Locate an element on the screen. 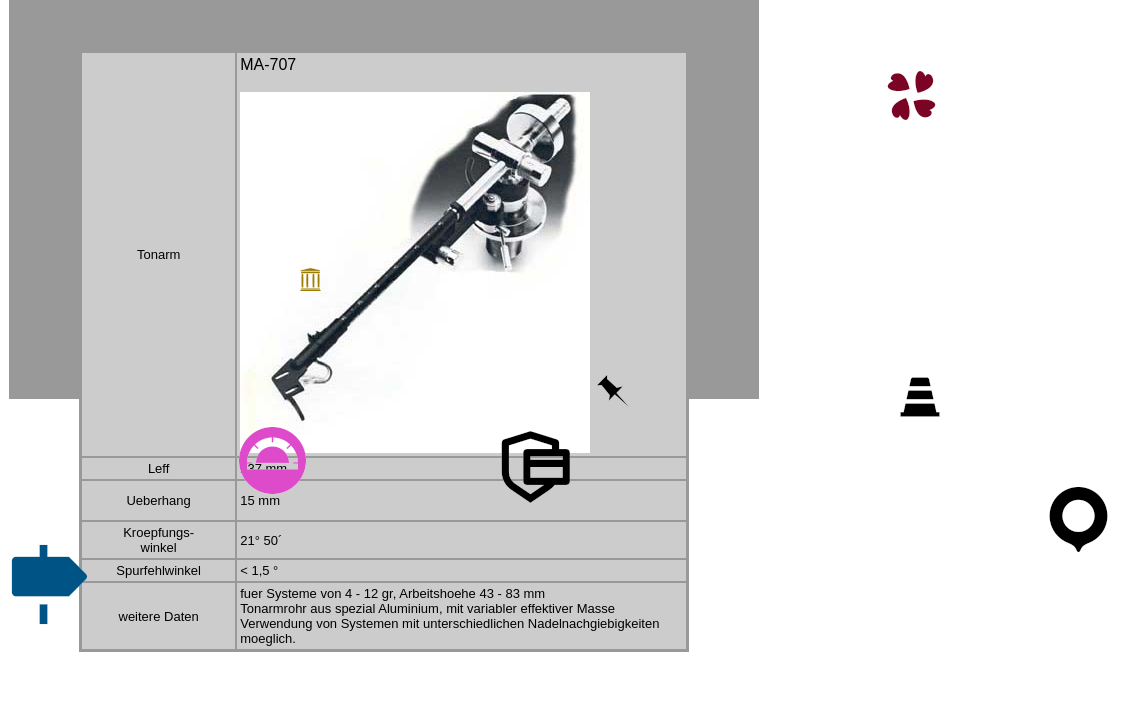 This screenshot has width=1143, height=720. visit pinboard bookmarking service is located at coordinates (613, 391).